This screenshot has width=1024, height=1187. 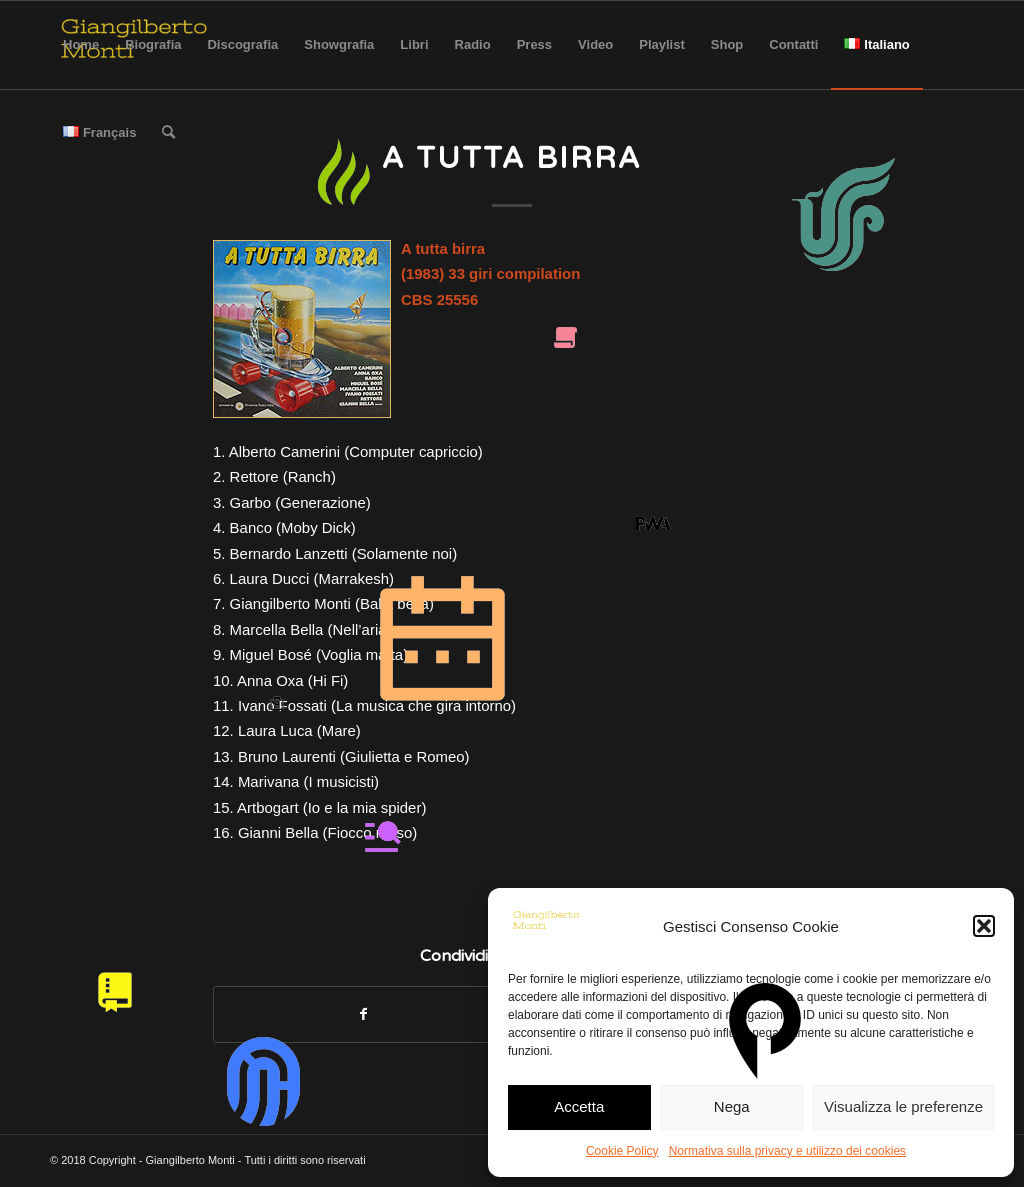 What do you see at coordinates (765, 1031) in the screenshot?
I see `player.me logo` at bounding box center [765, 1031].